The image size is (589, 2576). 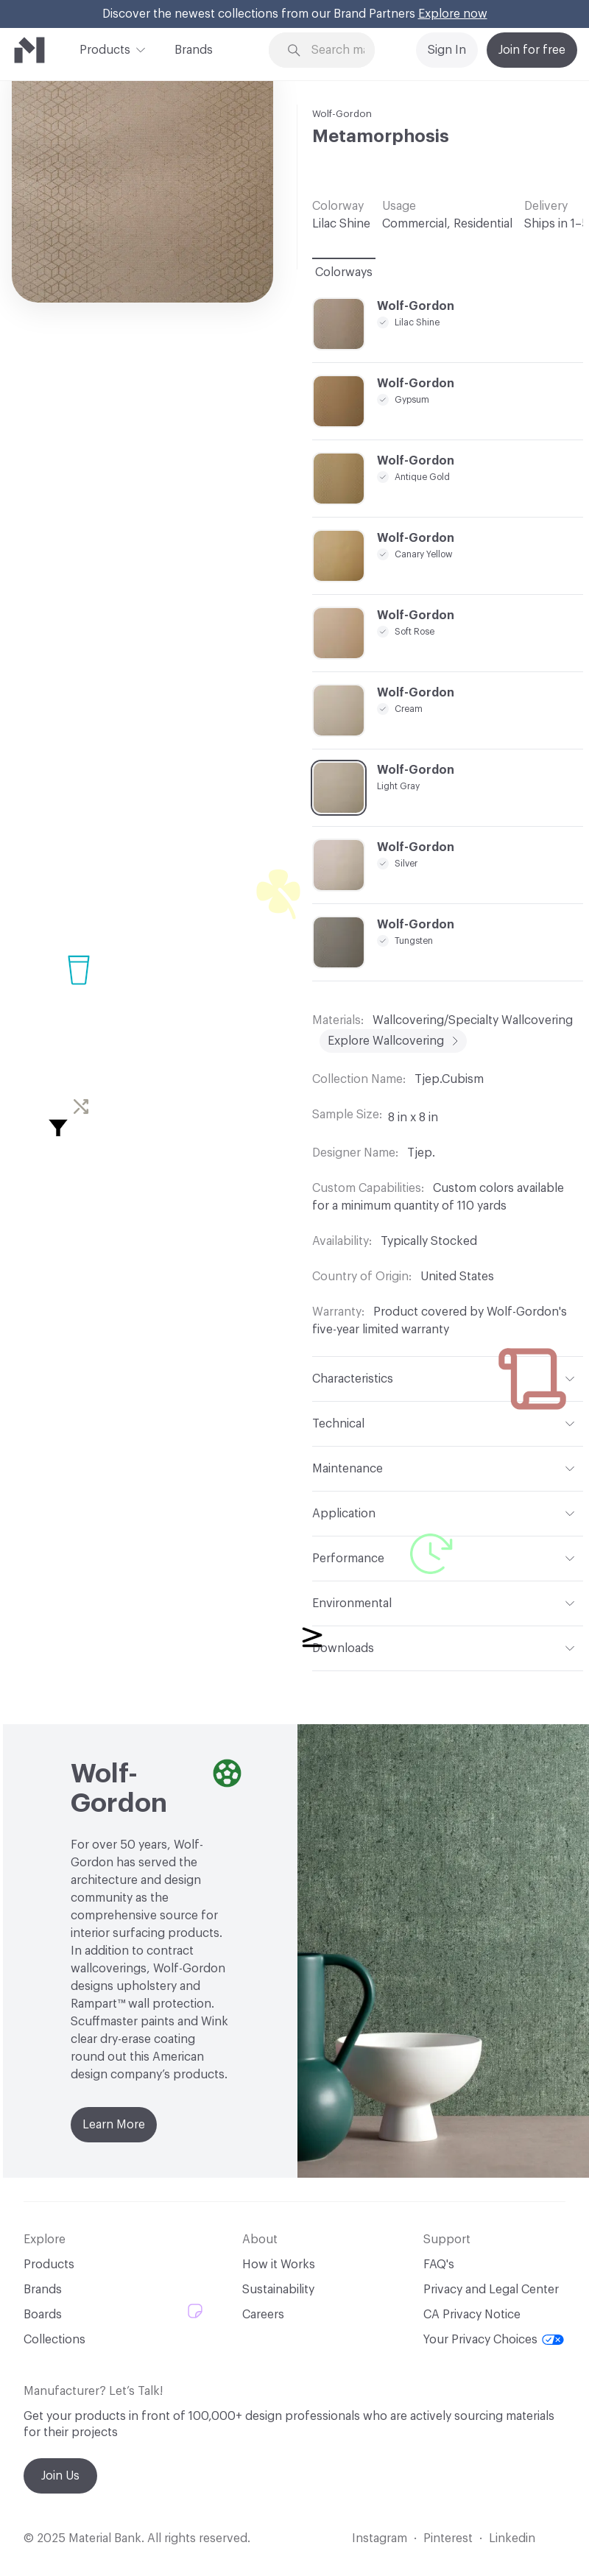 What do you see at coordinates (58, 1128) in the screenshot?
I see `filter or sort list results` at bounding box center [58, 1128].